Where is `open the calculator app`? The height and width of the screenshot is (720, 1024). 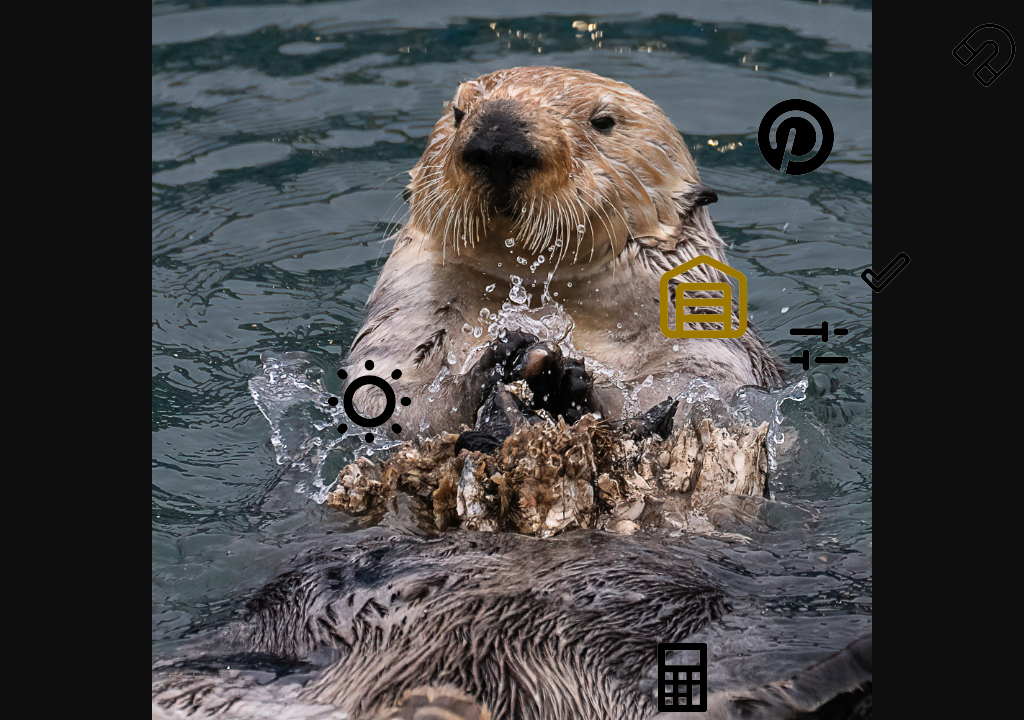 open the calculator app is located at coordinates (682, 677).